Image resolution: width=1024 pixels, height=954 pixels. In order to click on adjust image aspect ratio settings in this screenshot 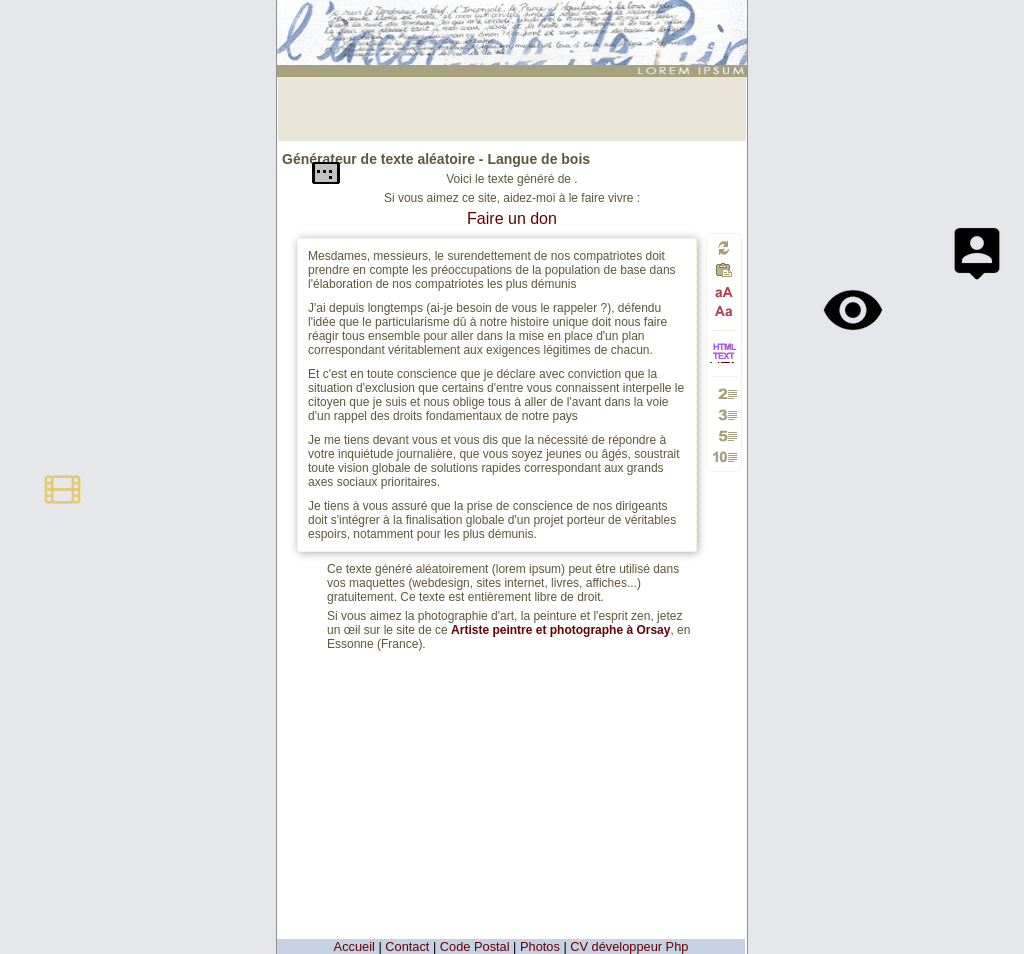, I will do `click(326, 173)`.